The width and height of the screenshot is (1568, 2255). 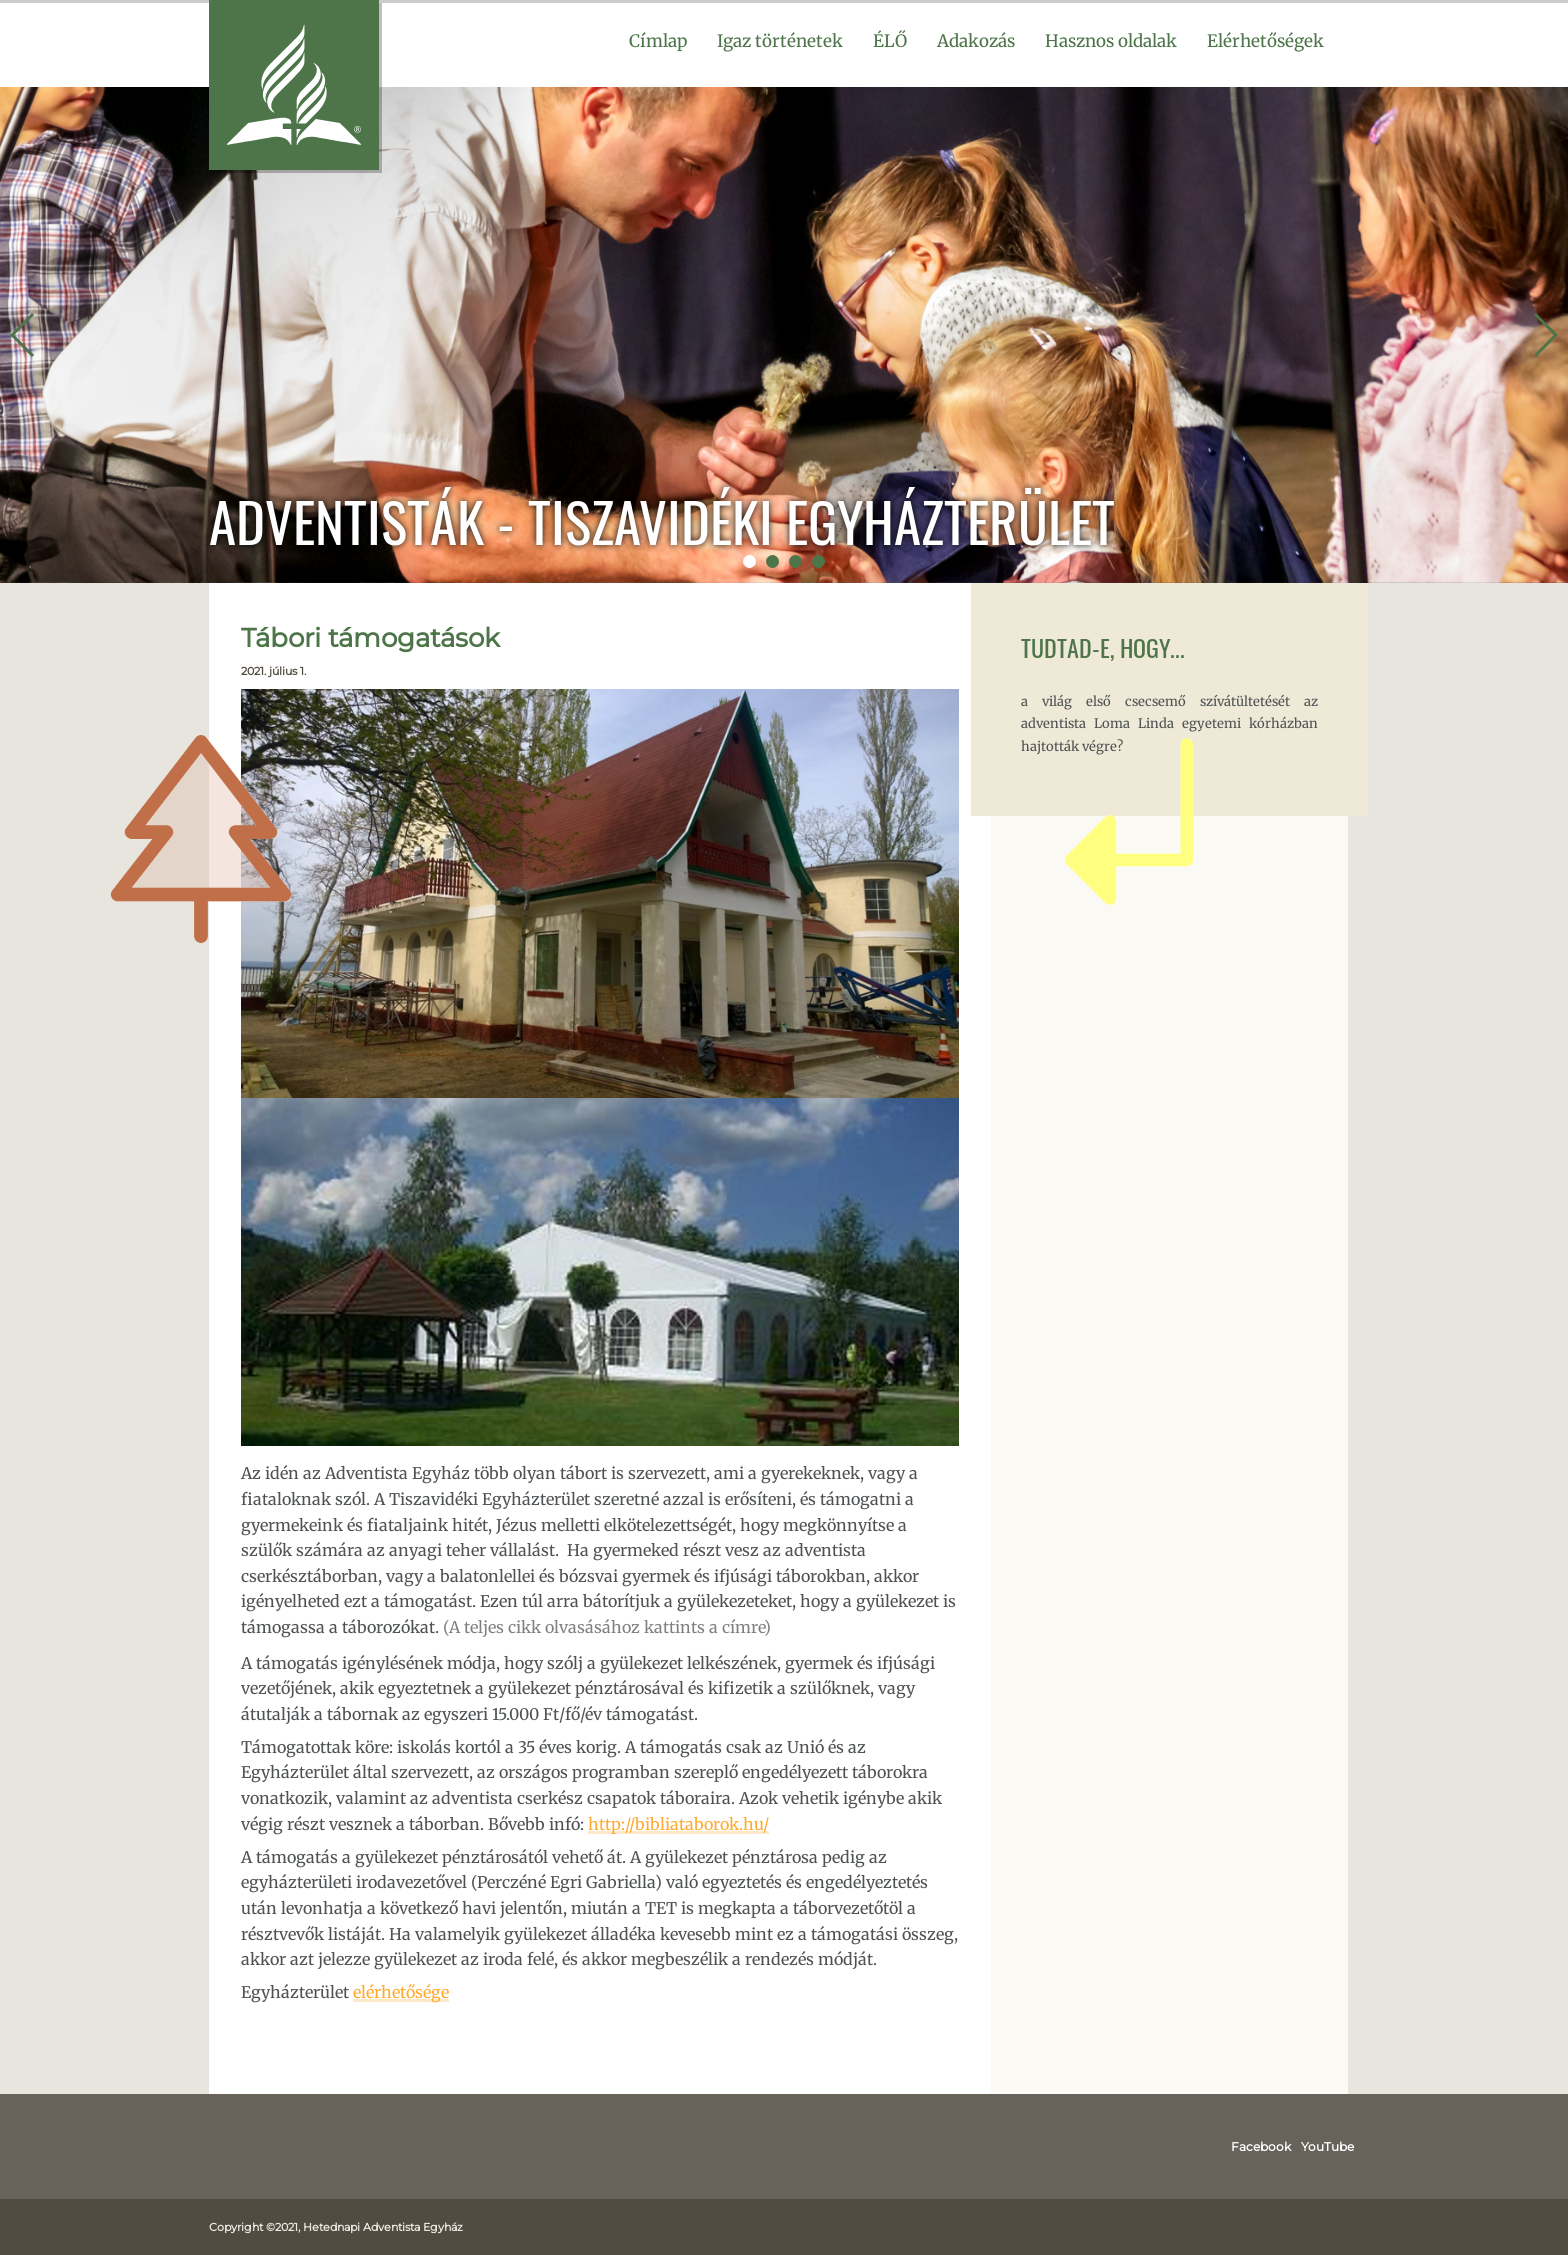 What do you see at coordinates (1135, 821) in the screenshot?
I see `return to previous line or section` at bounding box center [1135, 821].